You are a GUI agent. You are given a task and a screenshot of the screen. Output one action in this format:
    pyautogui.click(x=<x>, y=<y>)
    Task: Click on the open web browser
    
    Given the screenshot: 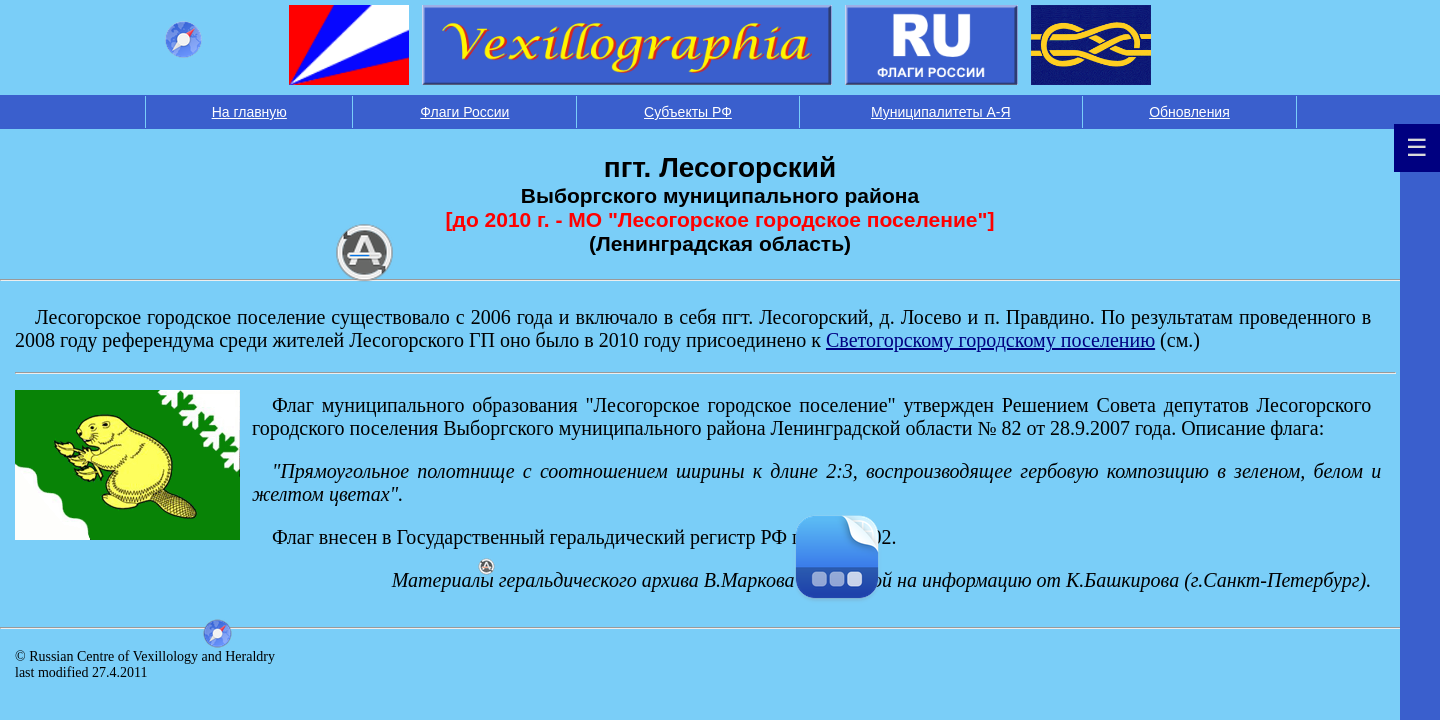 What is the action you would take?
    pyautogui.click(x=217, y=633)
    